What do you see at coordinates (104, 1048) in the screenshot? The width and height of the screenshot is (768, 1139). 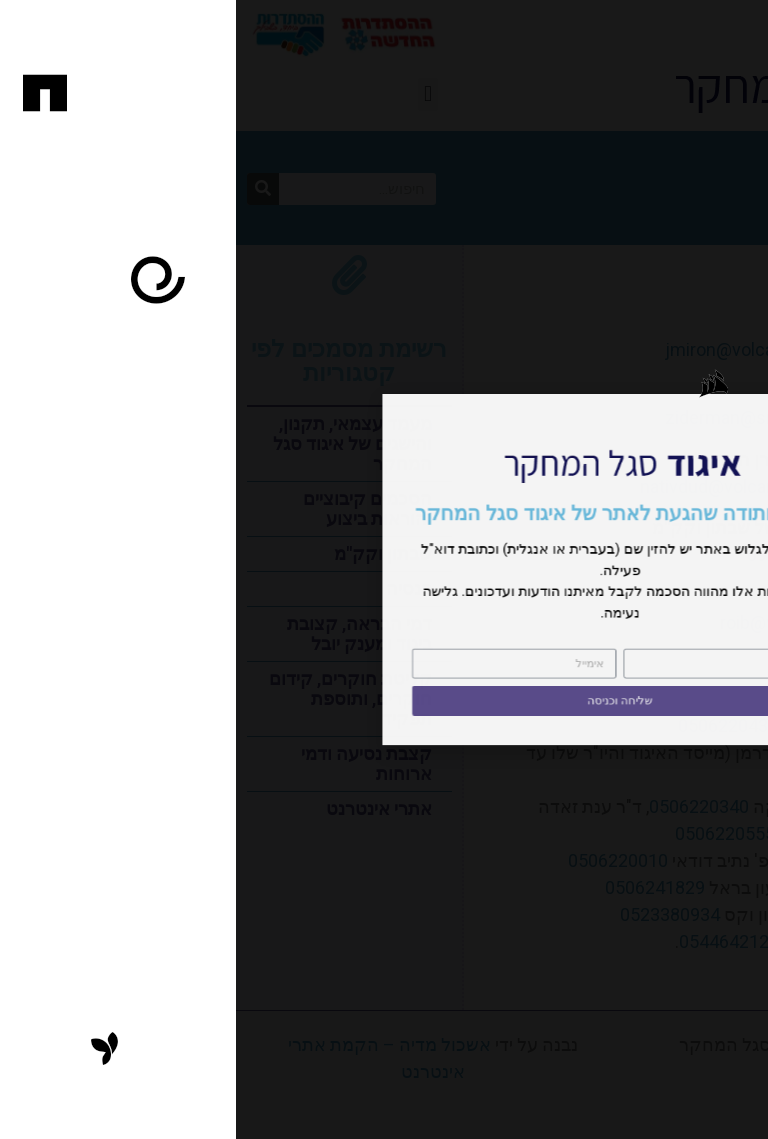 I see `yii php framework logo` at bounding box center [104, 1048].